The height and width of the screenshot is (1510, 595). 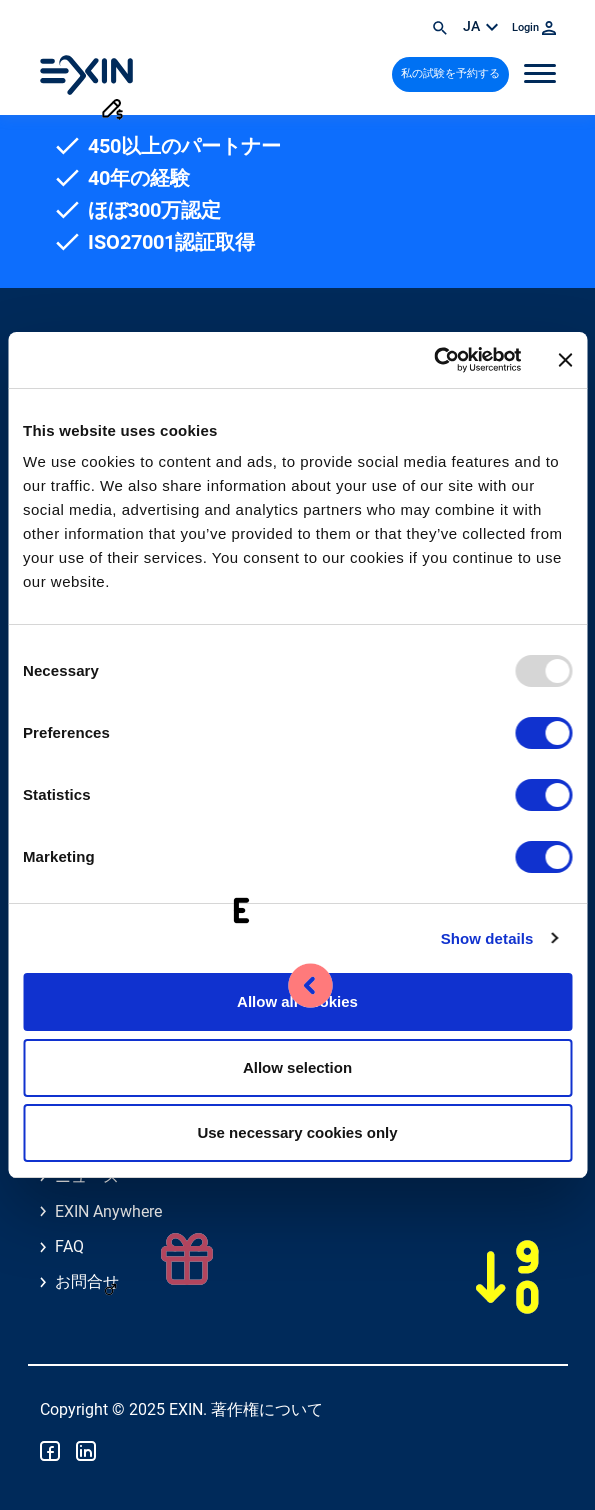 What do you see at coordinates (187, 1259) in the screenshot?
I see `view or redeem a gift` at bounding box center [187, 1259].